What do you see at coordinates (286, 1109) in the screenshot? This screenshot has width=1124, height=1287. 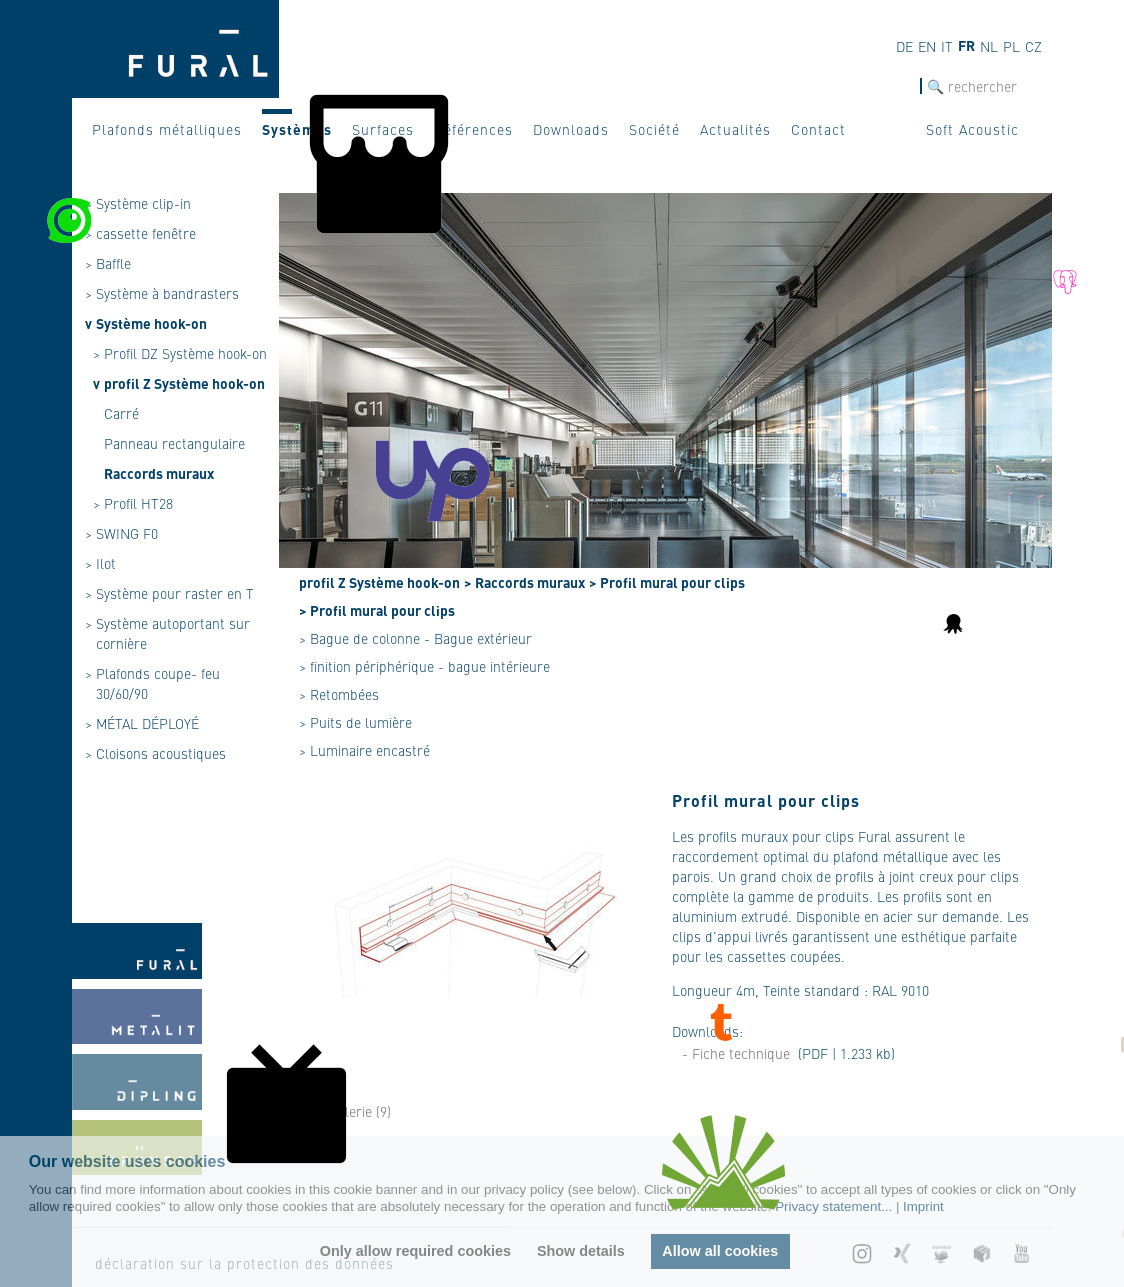 I see `open tv or video streaming app` at bounding box center [286, 1109].